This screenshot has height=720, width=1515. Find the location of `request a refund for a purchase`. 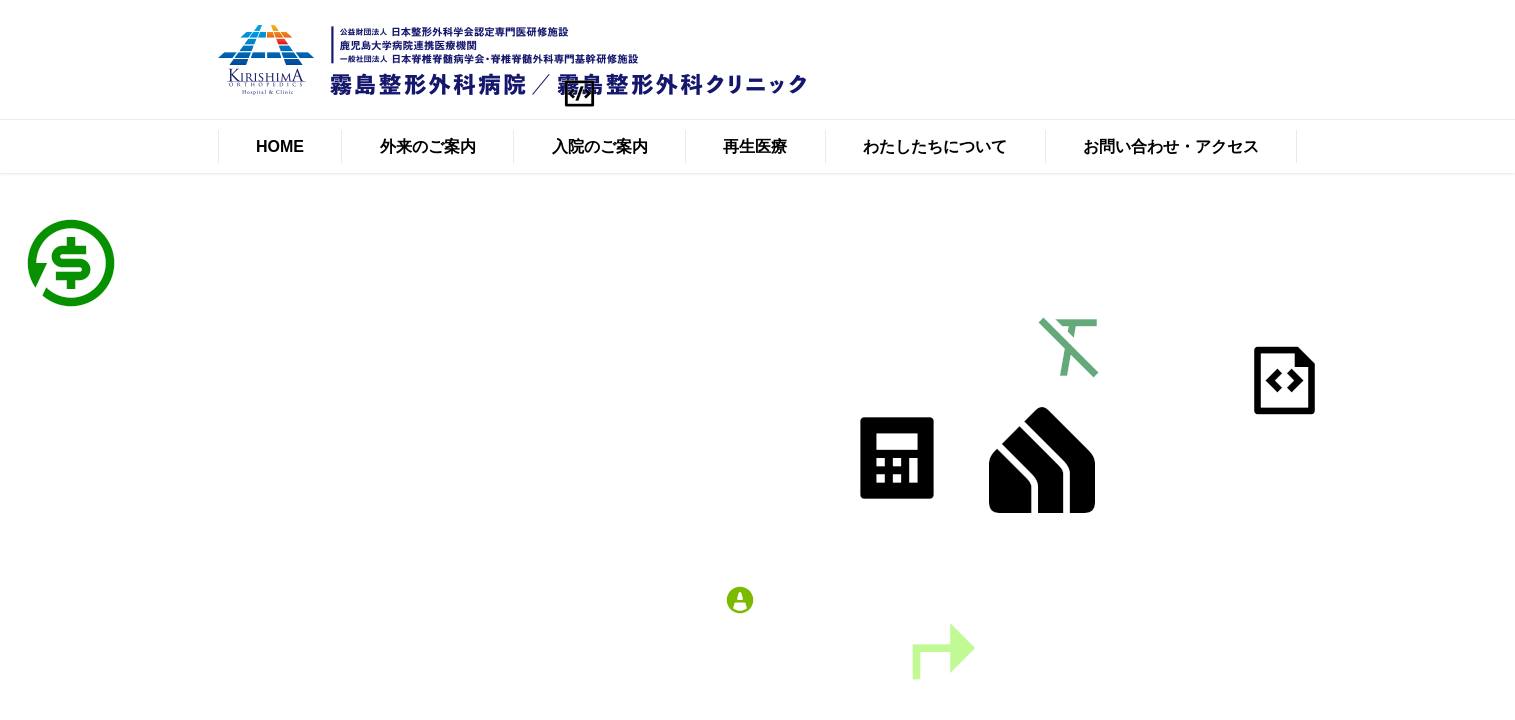

request a refund for a purchase is located at coordinates (71, 263).